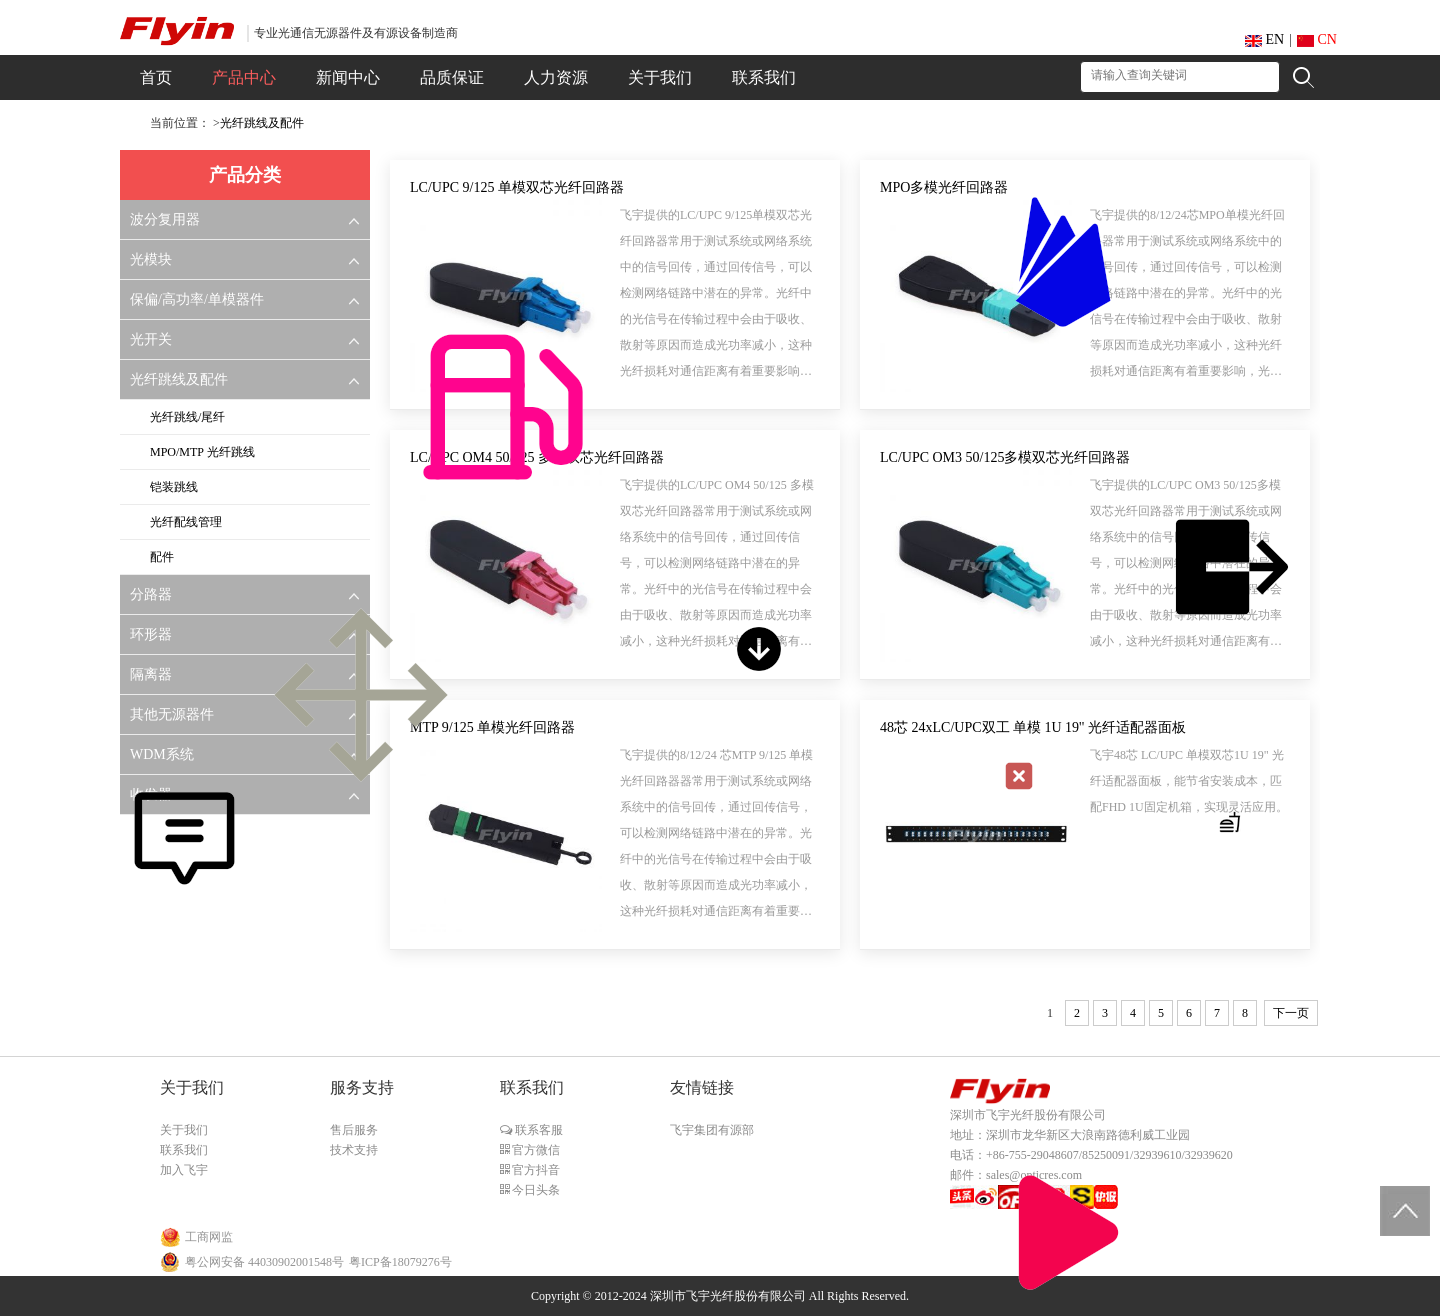  Describe the element at coordinates (1019, 776) in the screenshot. I see `close or dismiss a dialog box` at that location.